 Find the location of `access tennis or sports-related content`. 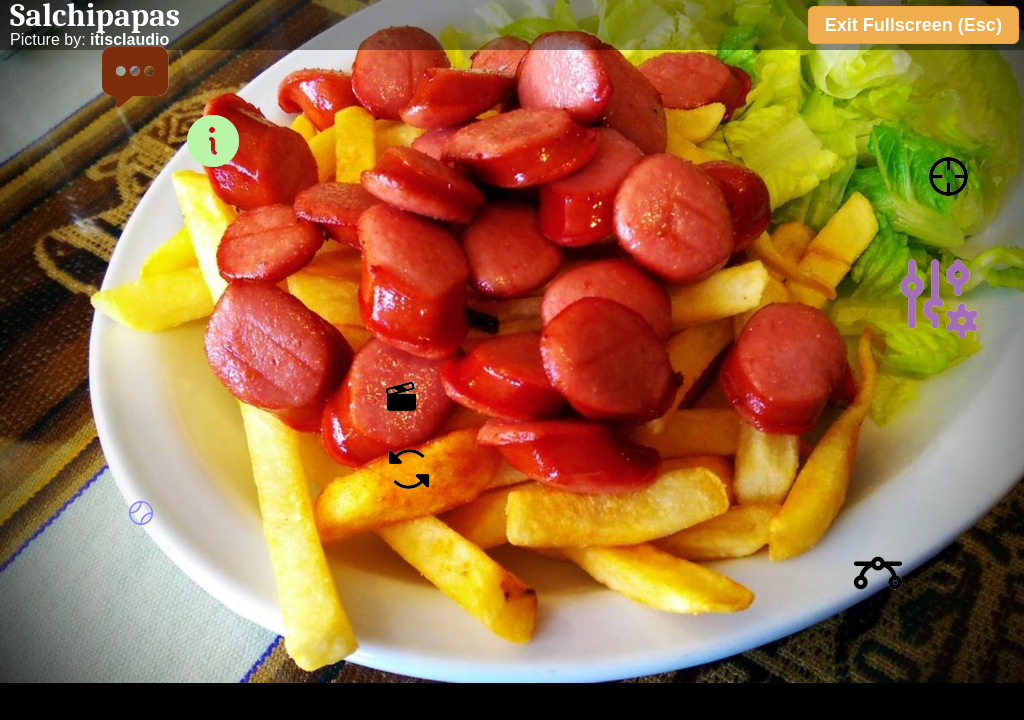

access tennis or sports-related content is located at coordinates (141, 513).